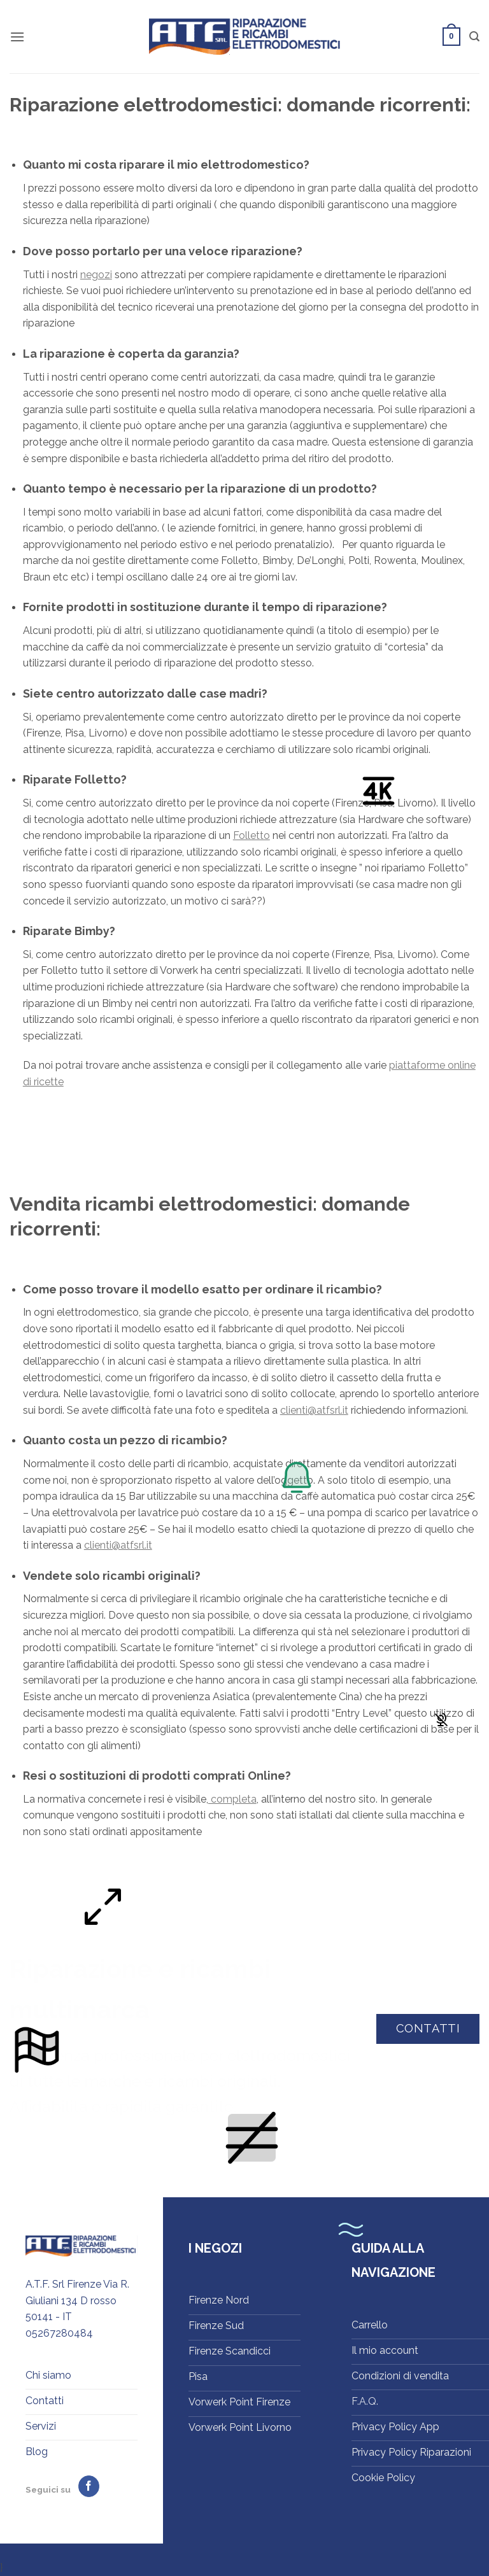  I want to click on expand to fullscreen mode, so click(103, 1906).